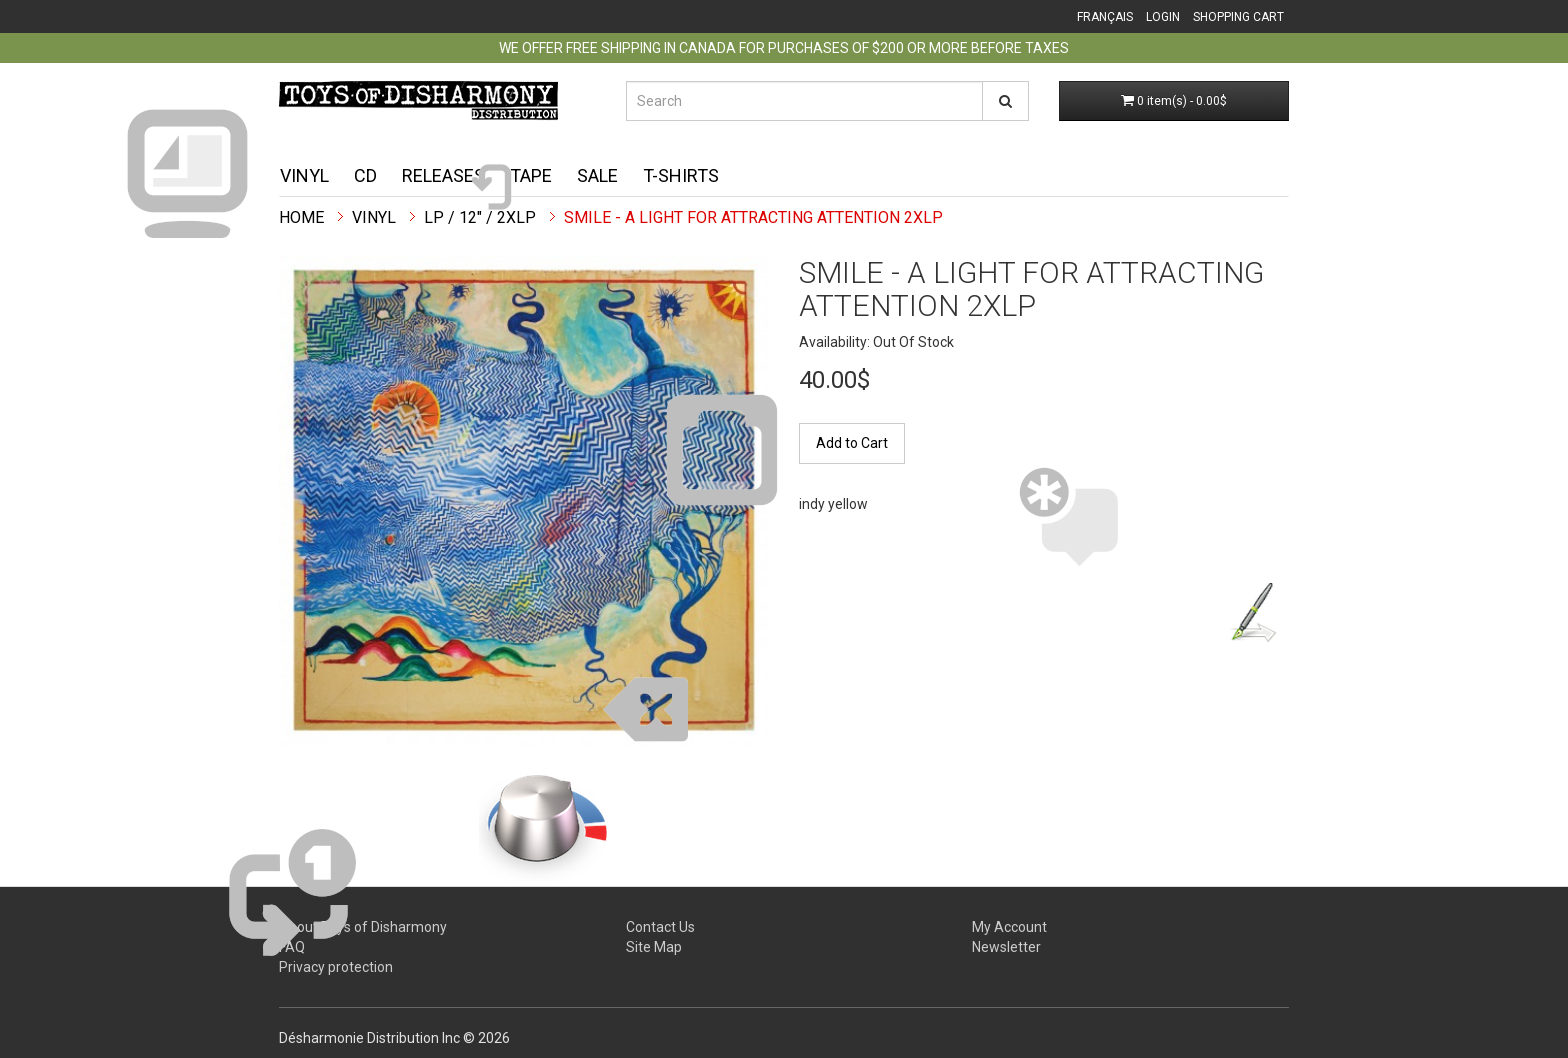 Image resolution: width=1568 pixels, height=1058 pixels. What do you see at coordinates (288, 896) in the screenshot?
I see `repeat current song in playlist` at bounding box center [288, 896].